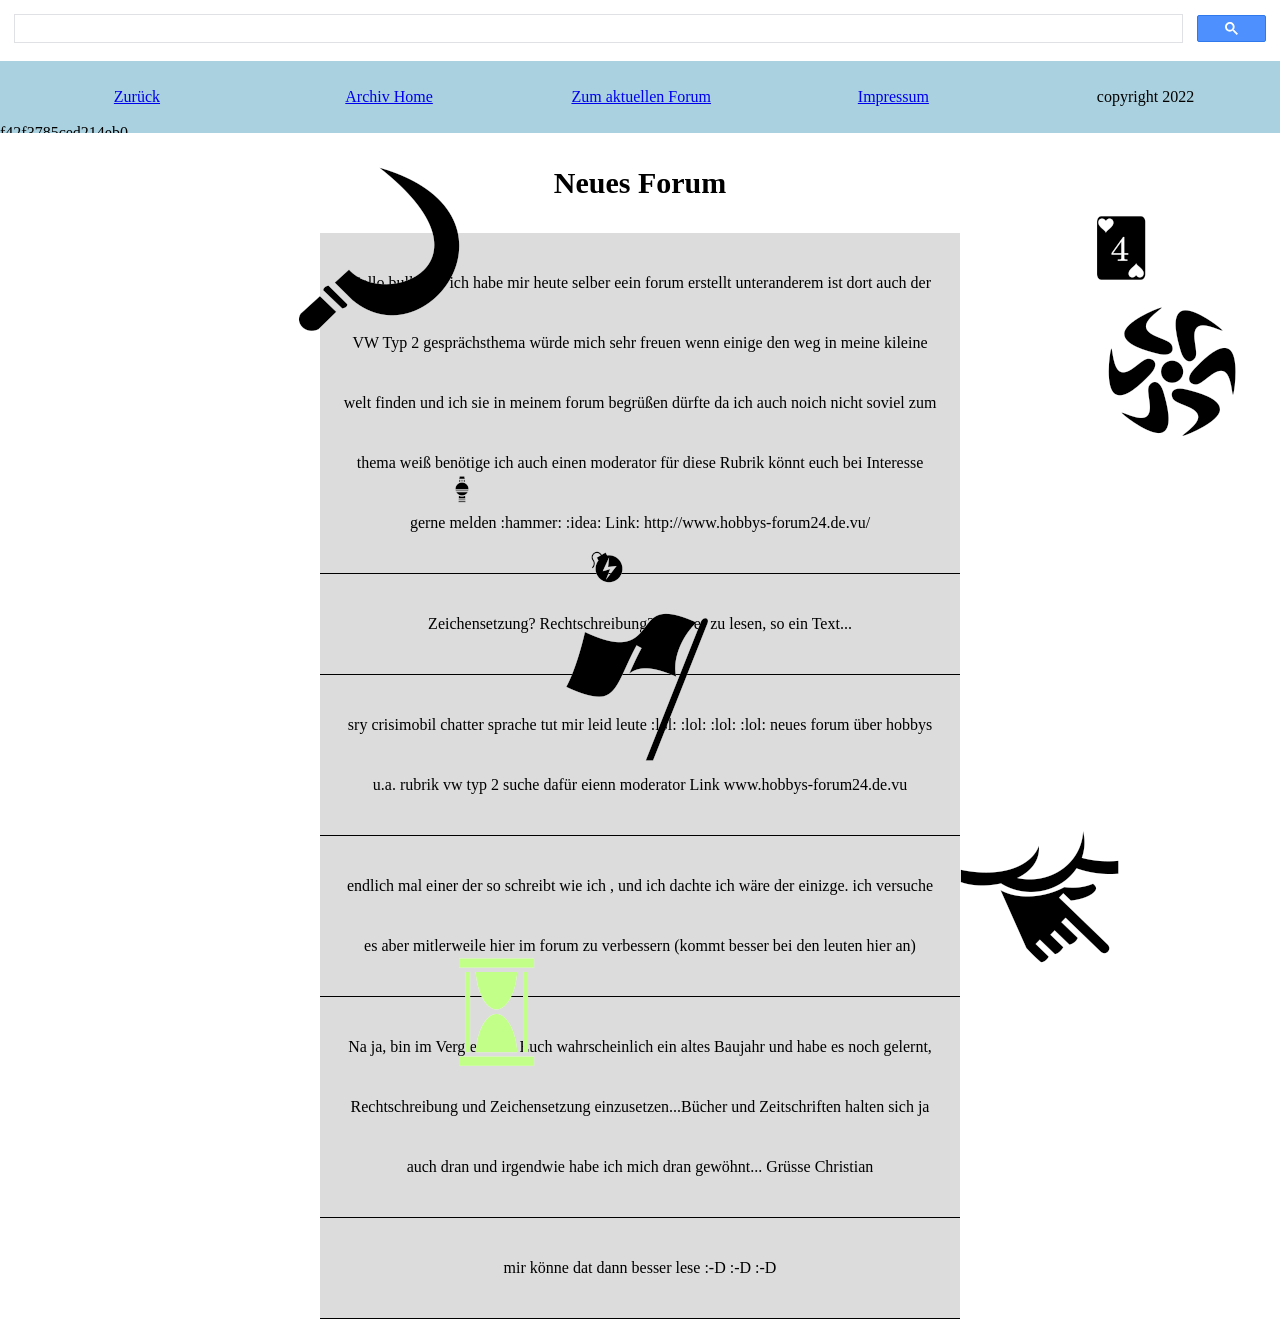 Image resolution: width=1280 pixels, height=1319 pixels. Describe the element at coordinates (496, 1012) in the screenshot. I see `indicates a loading or processing state` at that location.